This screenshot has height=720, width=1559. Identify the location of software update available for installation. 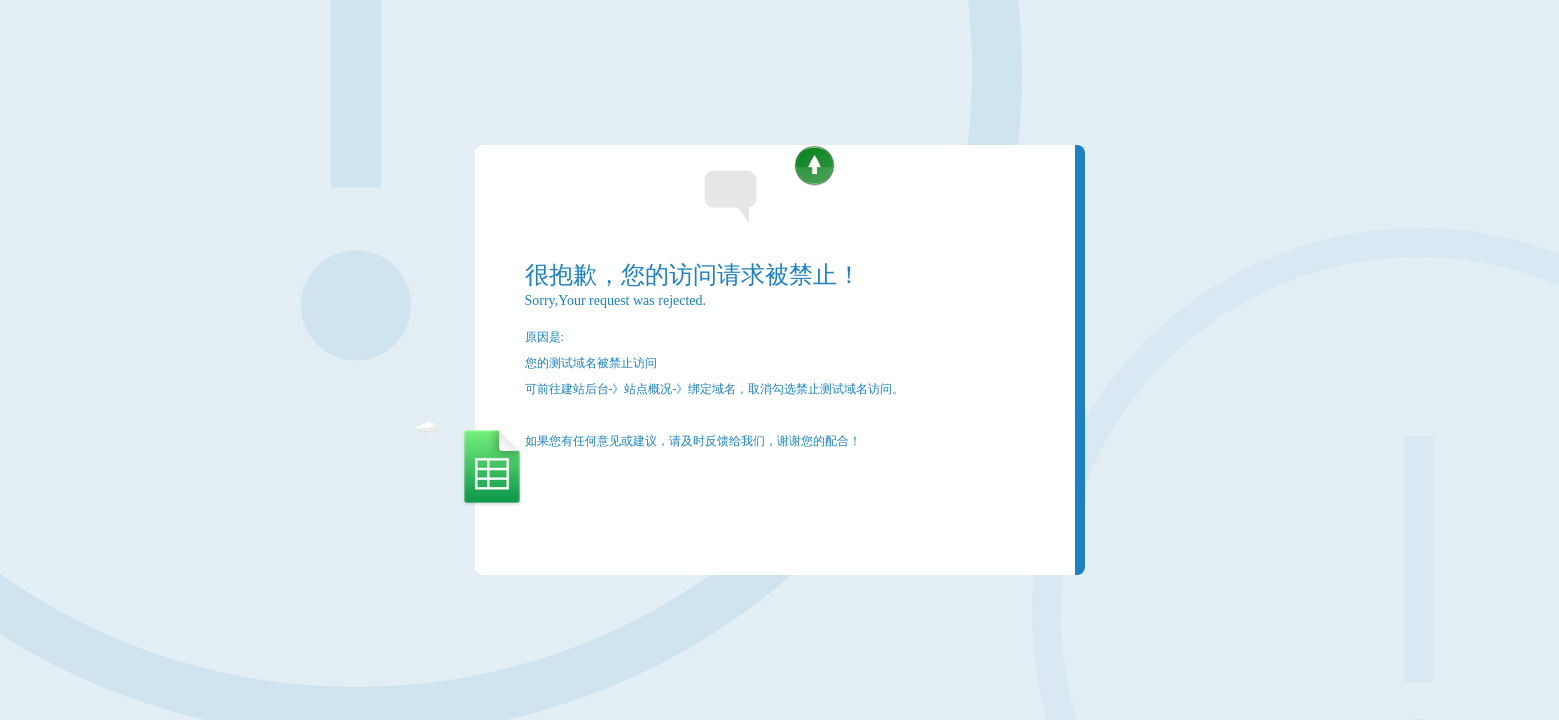
(814, 165).